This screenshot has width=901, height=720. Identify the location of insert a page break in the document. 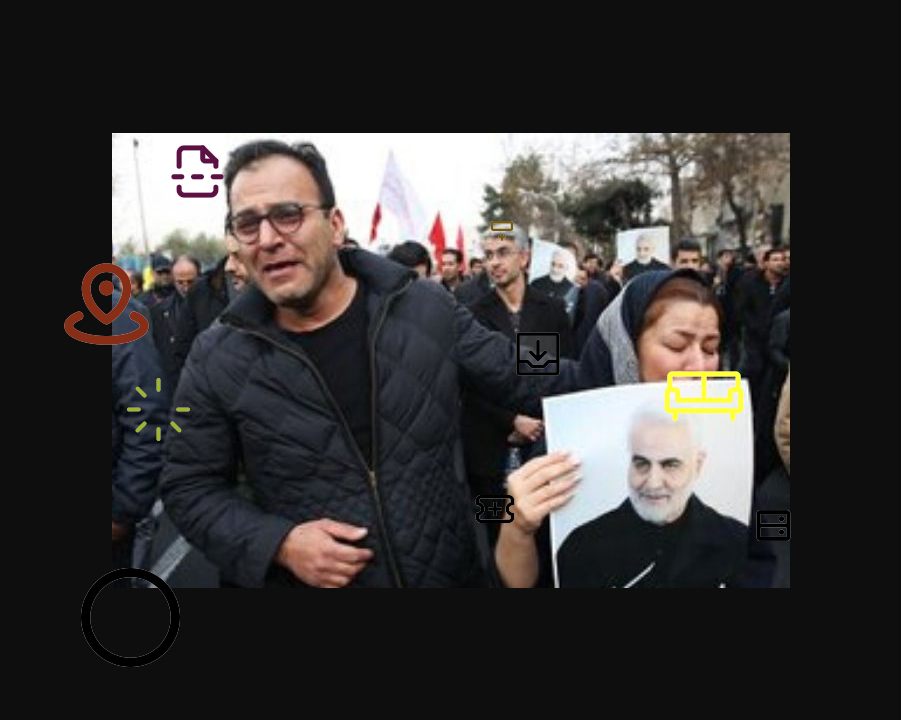
(197, 171).